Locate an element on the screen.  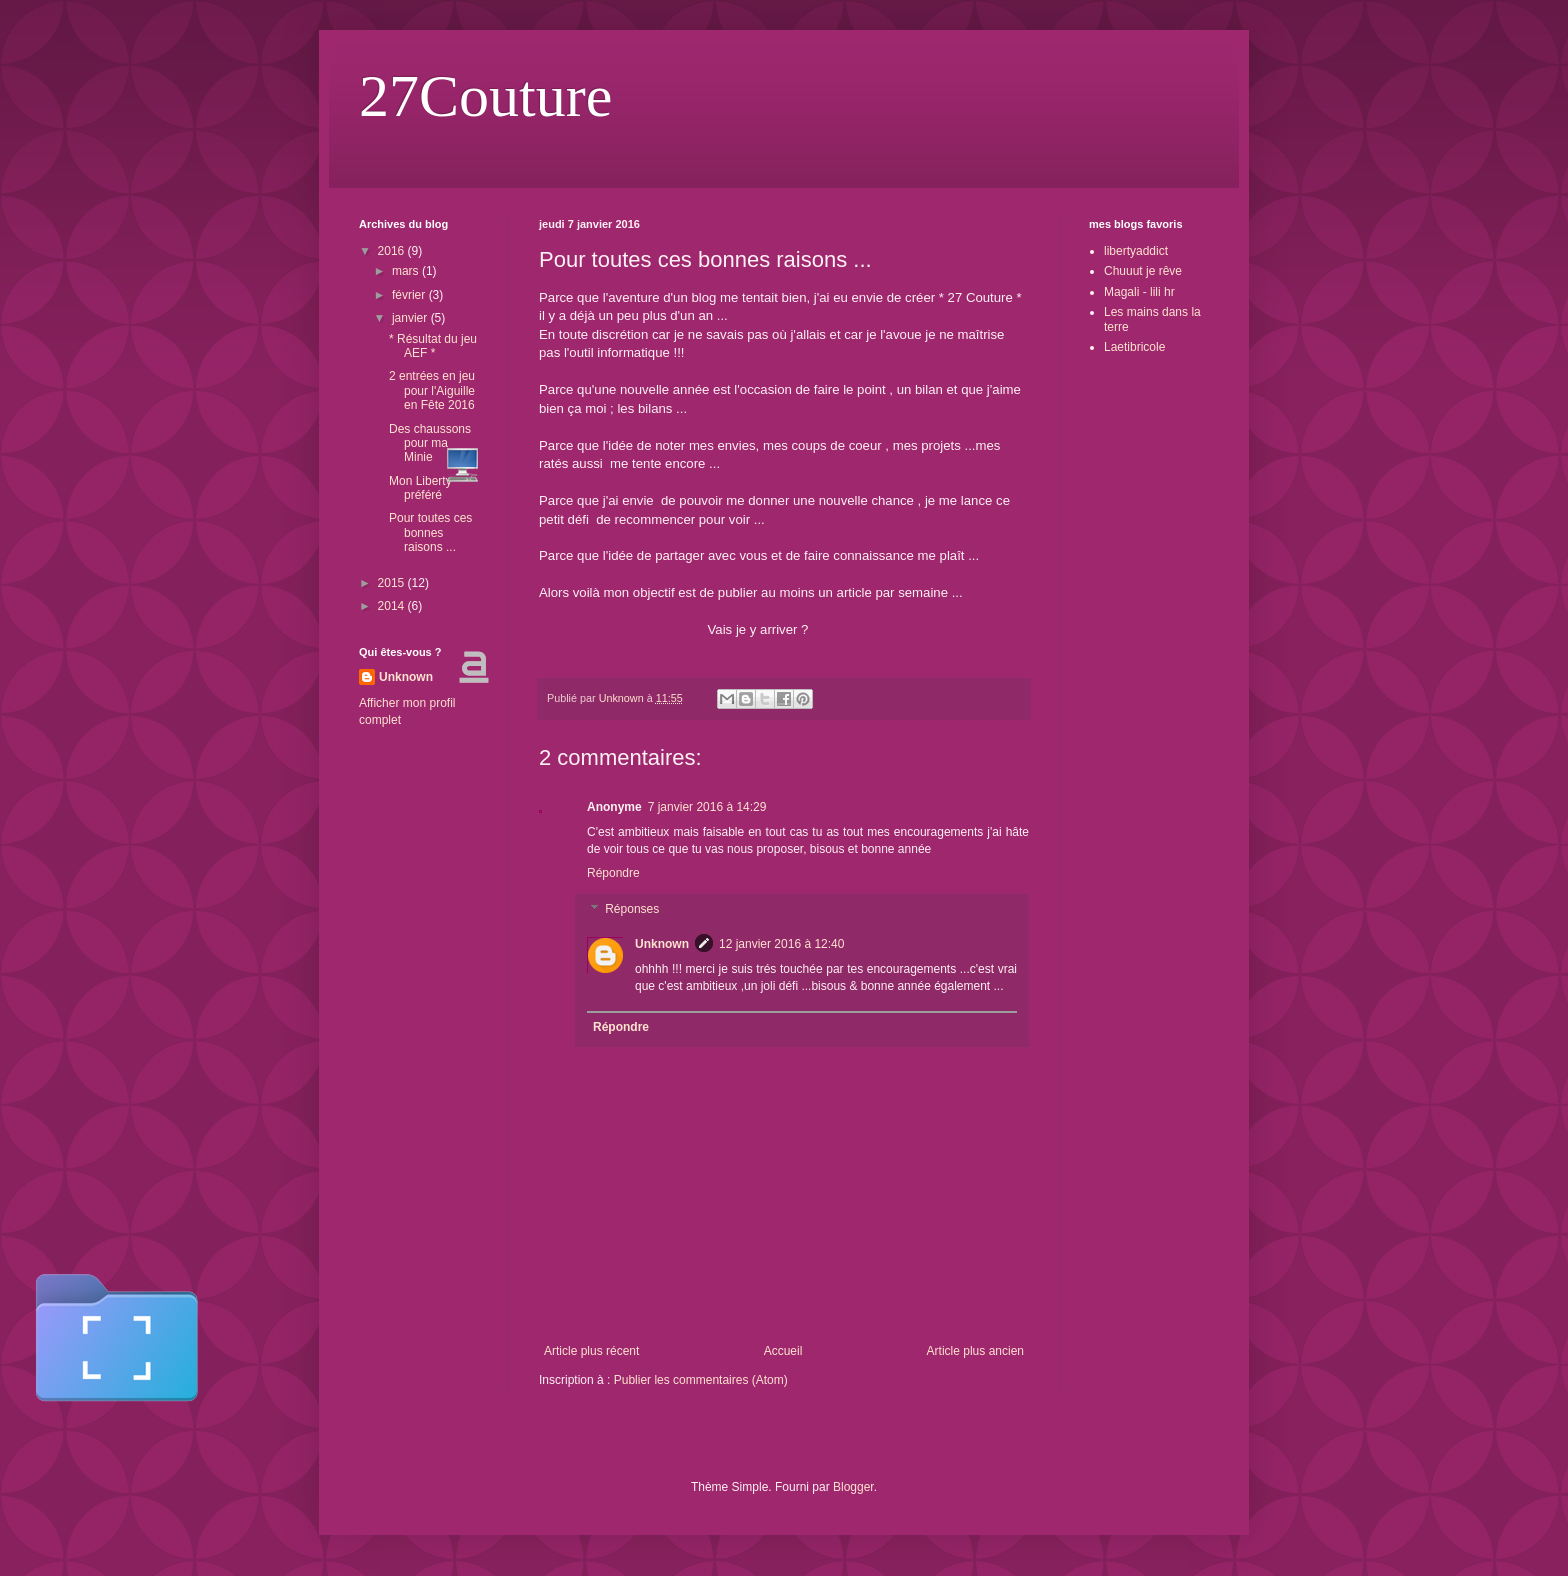
open screenshots folder is located at coordinates (116, 1342).